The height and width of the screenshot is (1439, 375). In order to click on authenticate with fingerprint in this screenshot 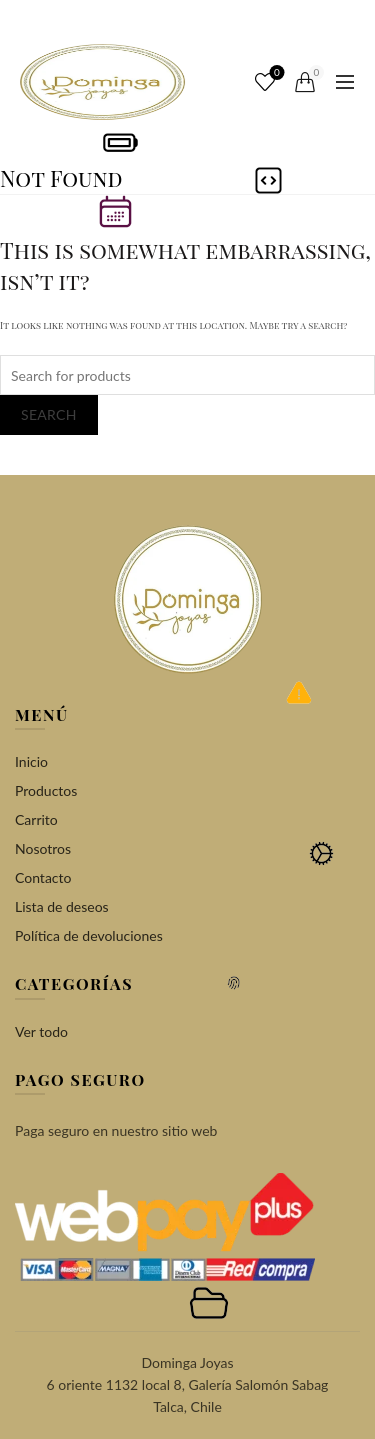, I will do `click(234, 983)`.